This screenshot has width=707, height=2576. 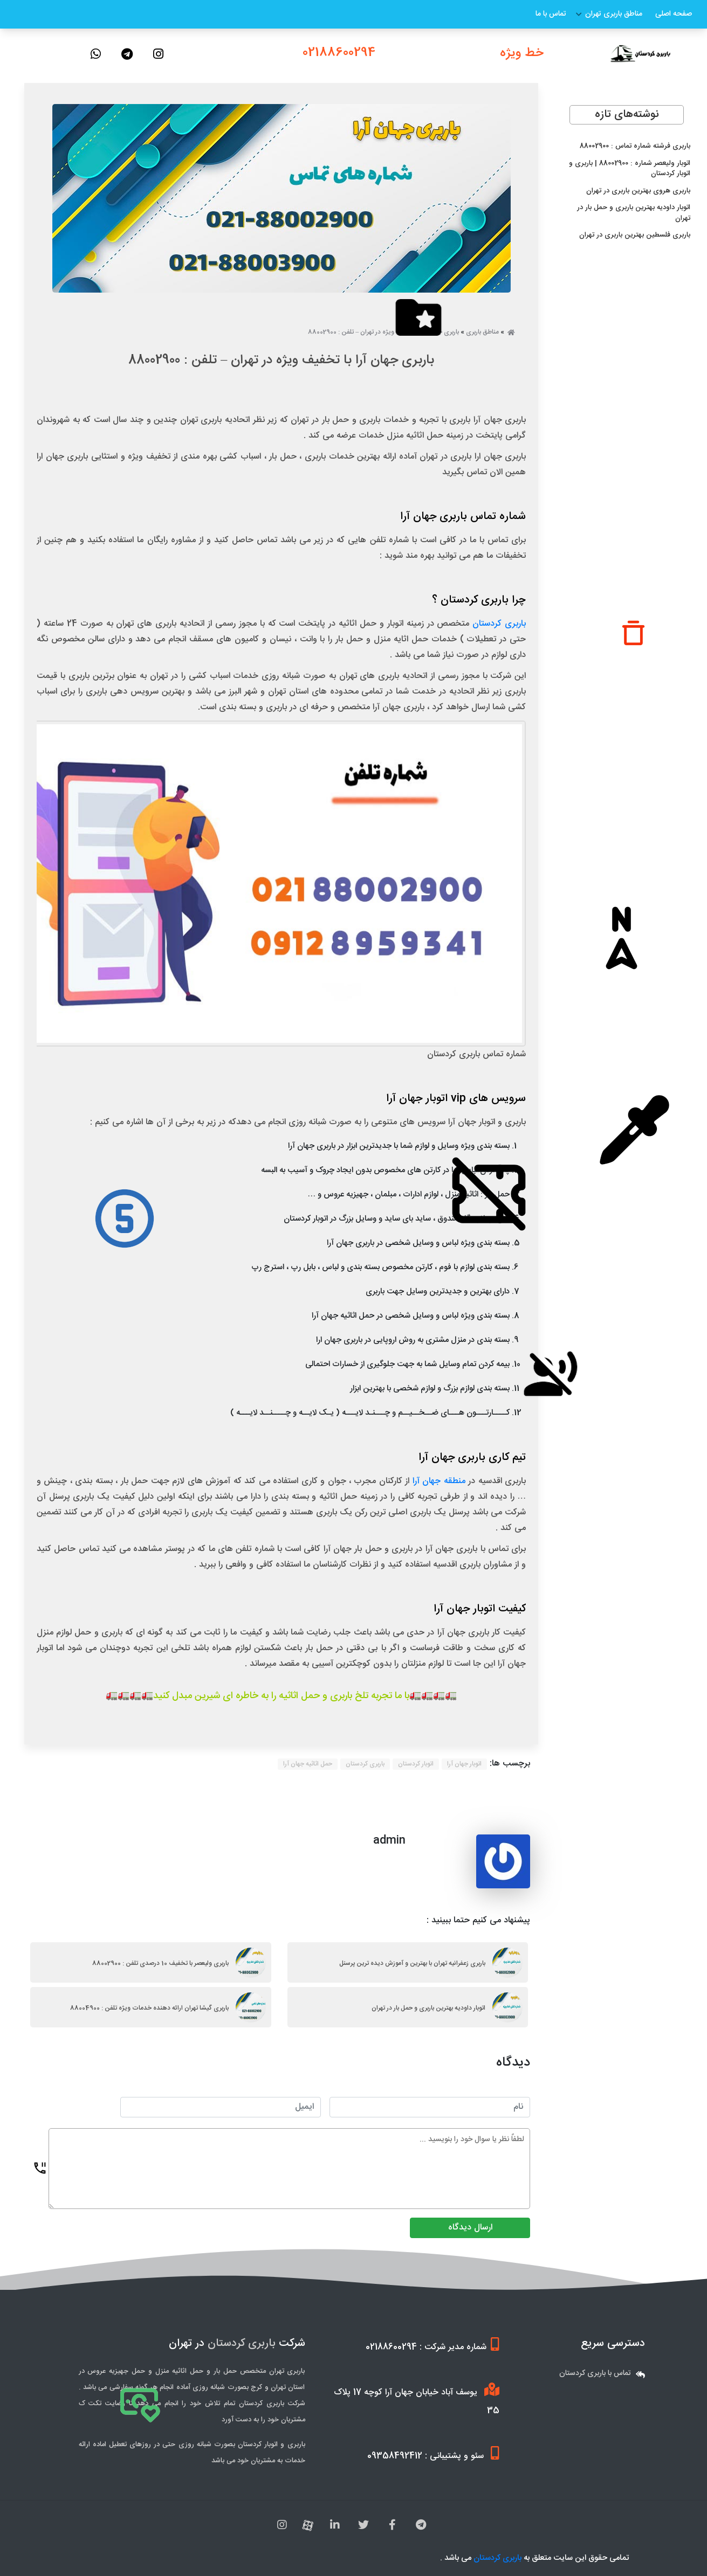 I want to click on step 5 in a multi-step process, so click(x=125, y=1218).